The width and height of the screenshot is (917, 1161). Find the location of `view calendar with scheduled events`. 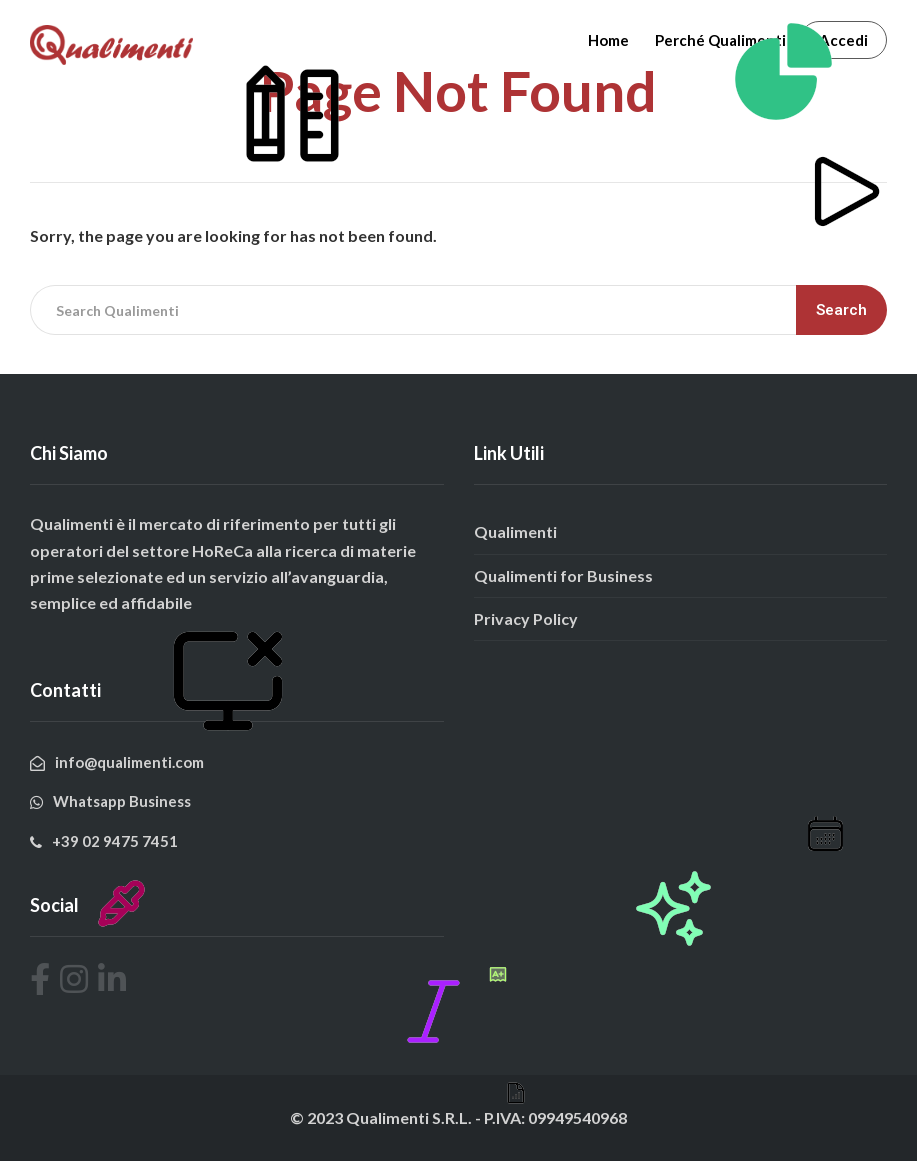

view calendar with scheduled events is located at coordinates (825, 833).